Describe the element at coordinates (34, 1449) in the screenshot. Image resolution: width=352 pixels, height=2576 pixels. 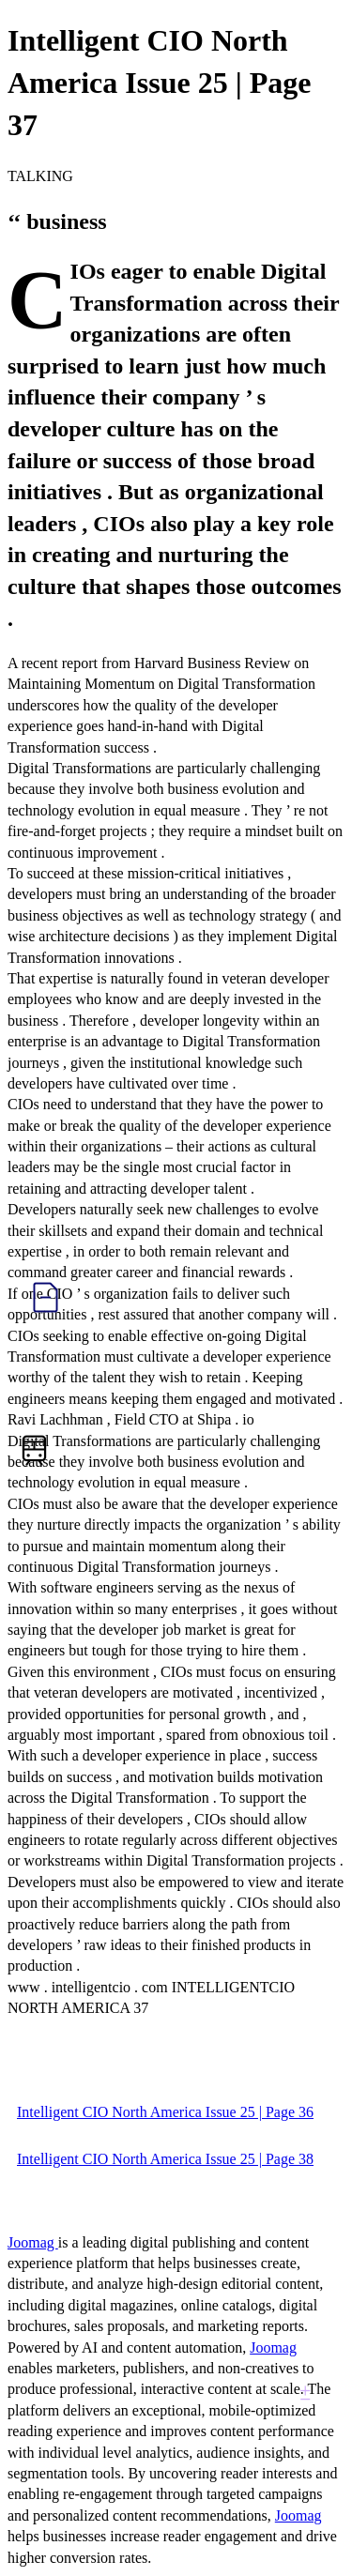
I see `access train schedules or rail services` at that location.